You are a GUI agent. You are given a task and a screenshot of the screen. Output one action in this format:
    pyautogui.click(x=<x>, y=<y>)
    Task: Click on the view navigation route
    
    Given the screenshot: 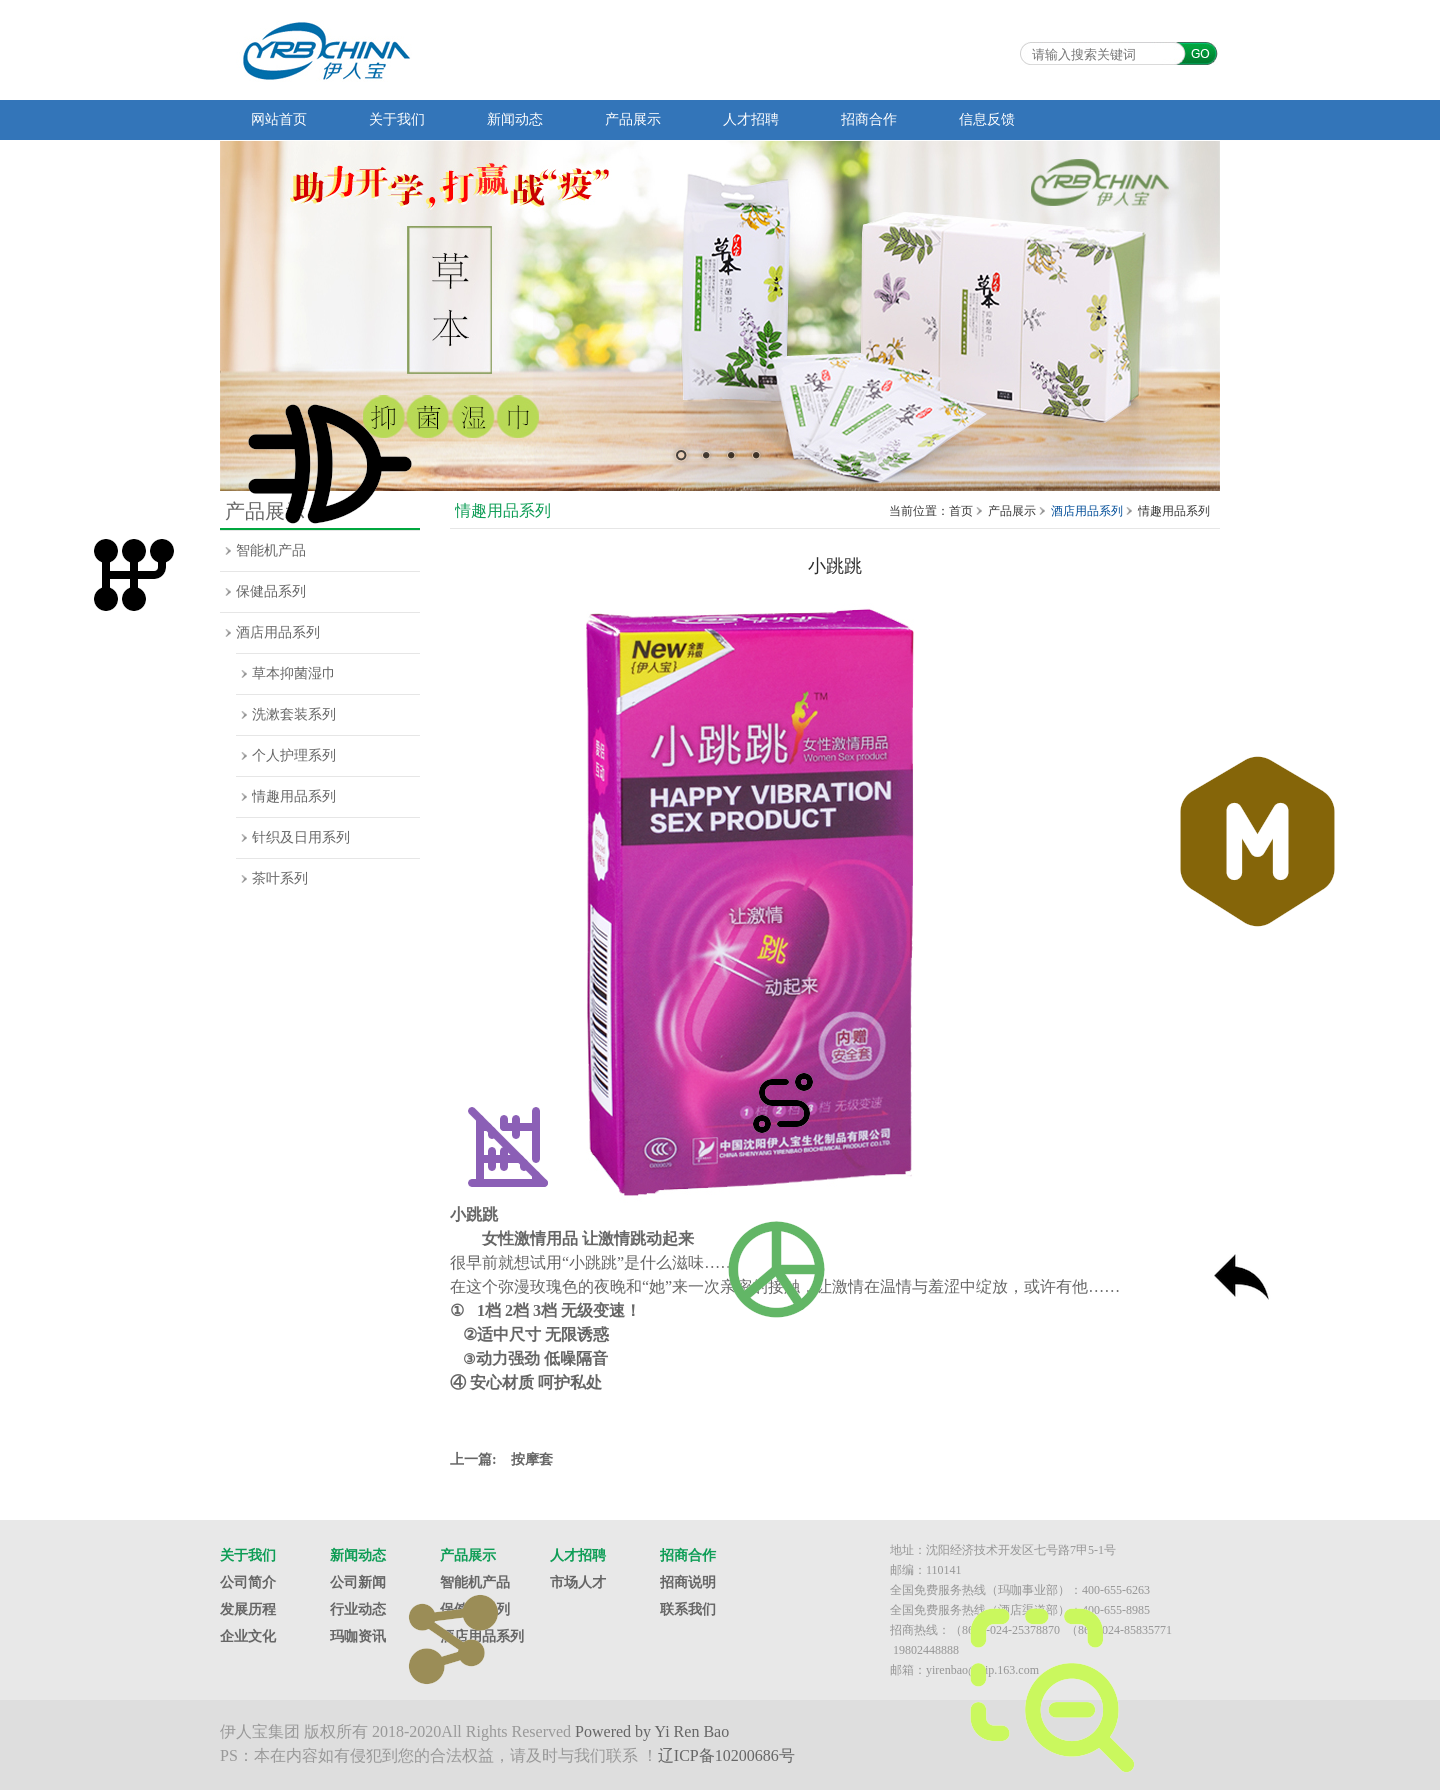 What is the action you would take?
    pyautogui.click(x=783, y=1103)
    